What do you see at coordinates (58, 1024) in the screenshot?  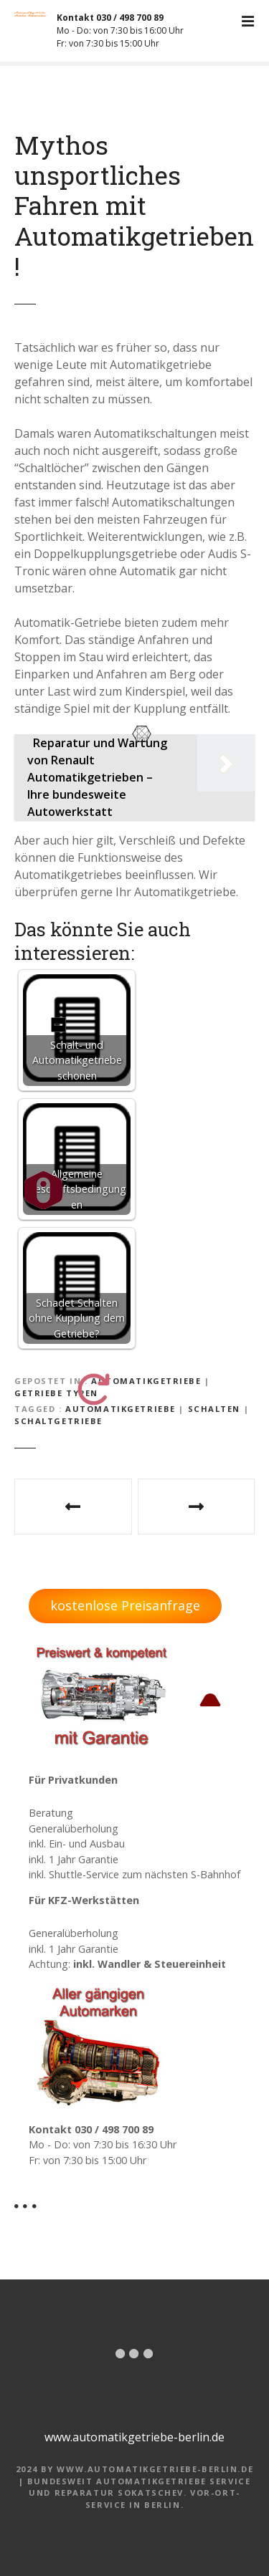 I see `indicates a partially selected or indeterminate checkbox state` at bounding box center [58, 1024].